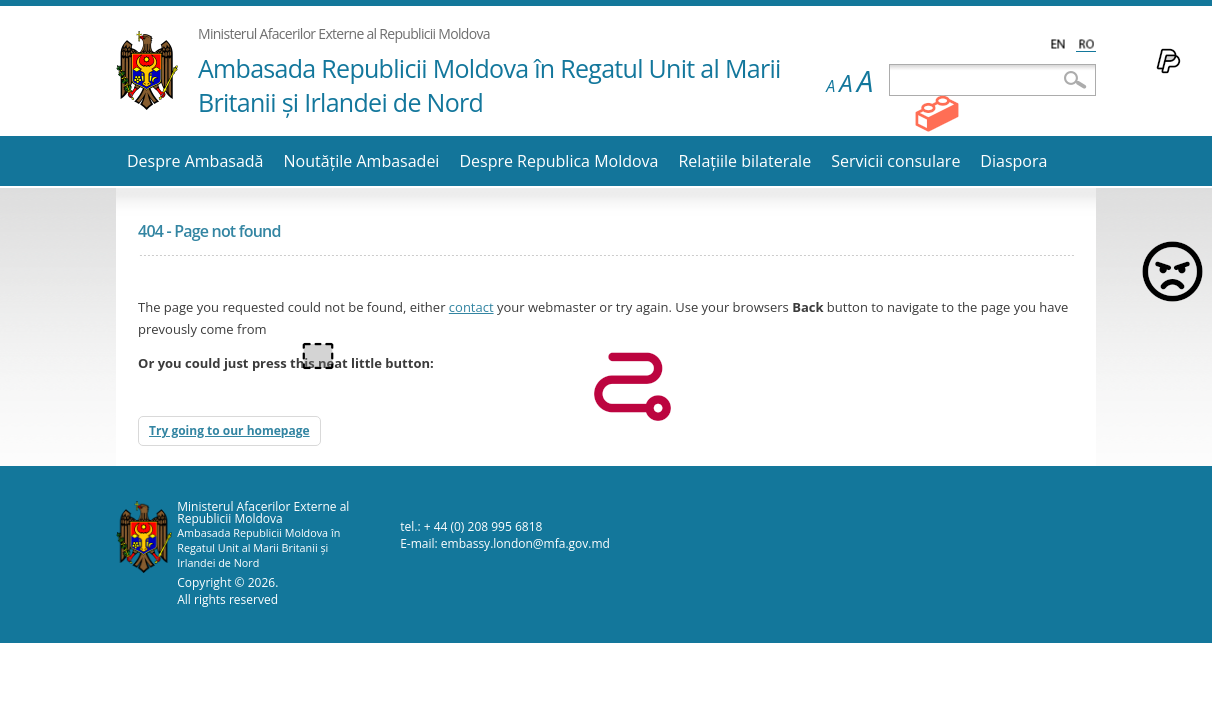  I want to click on access building or construction features, so click(937, 113).